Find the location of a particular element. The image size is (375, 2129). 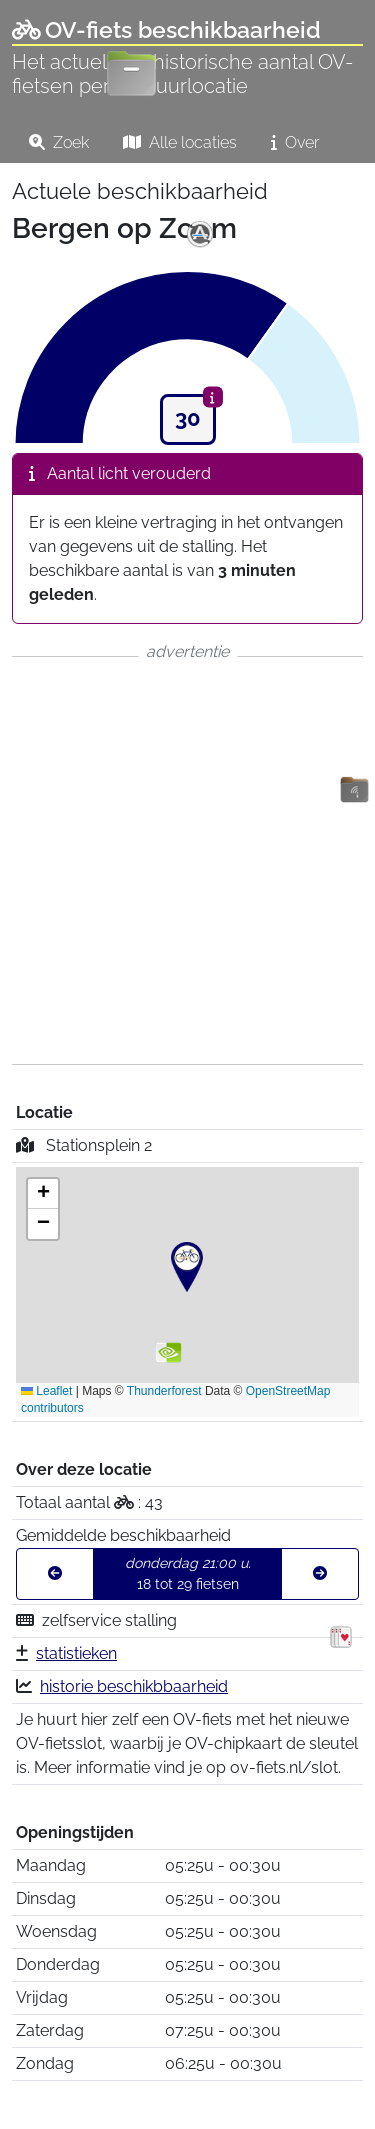

check for available system updates is located at coordinates (200, 234).